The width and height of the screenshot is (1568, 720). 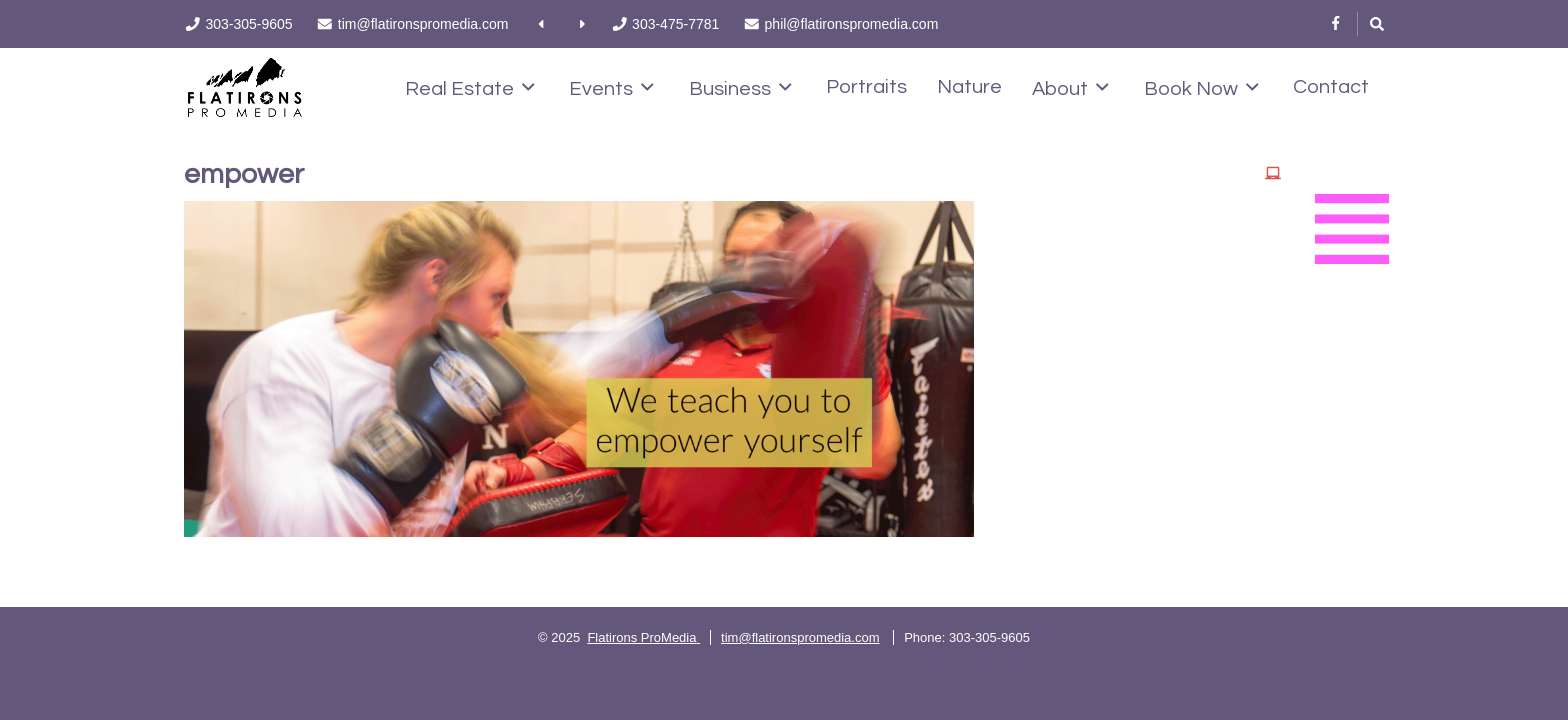 What do you see at coordinates (1352, 229) in the screenshot?
I see `open navigation menu` at bounding box center [1352, 229].